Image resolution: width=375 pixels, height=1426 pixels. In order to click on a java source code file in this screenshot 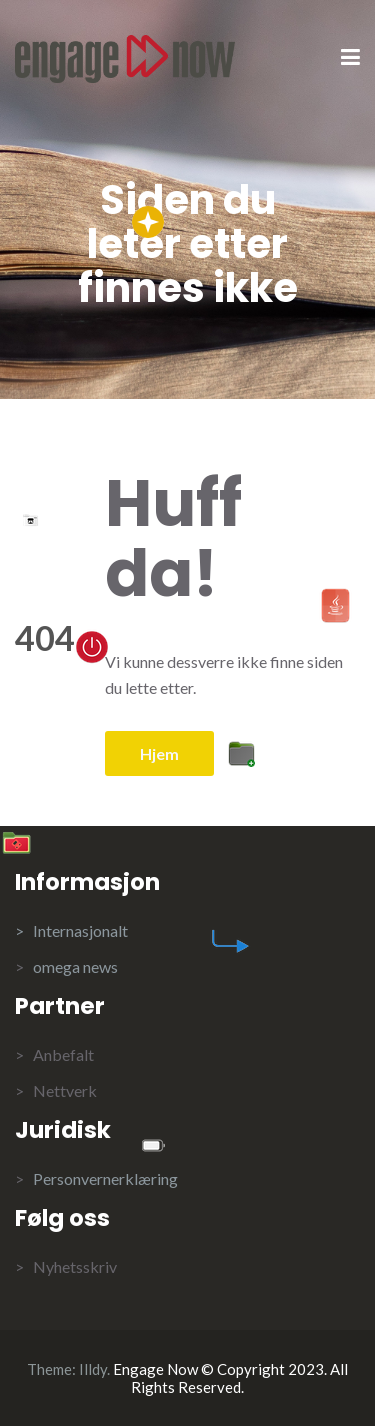, I will do `click(335, 605)`.